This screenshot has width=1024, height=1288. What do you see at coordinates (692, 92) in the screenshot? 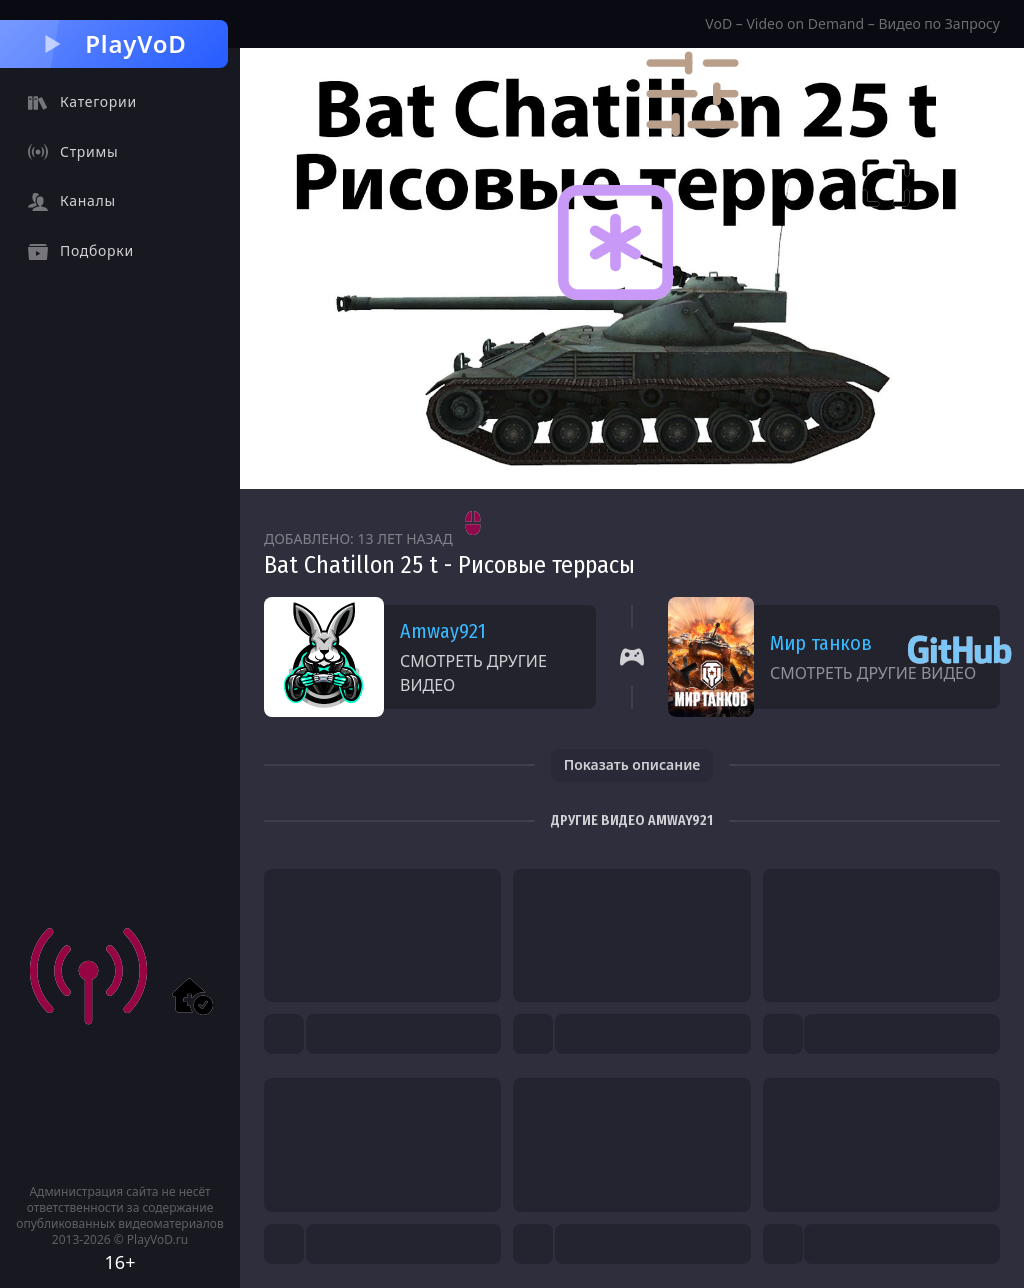
I see `adjust settings or preferences` at bounding box center [692, 92].